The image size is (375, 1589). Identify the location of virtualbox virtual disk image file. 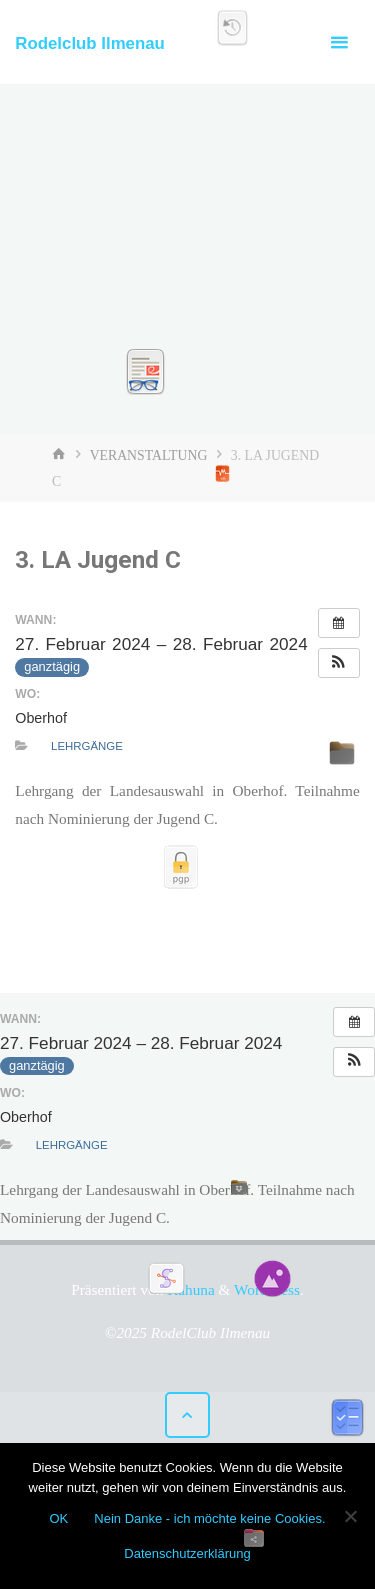
(222, 473).